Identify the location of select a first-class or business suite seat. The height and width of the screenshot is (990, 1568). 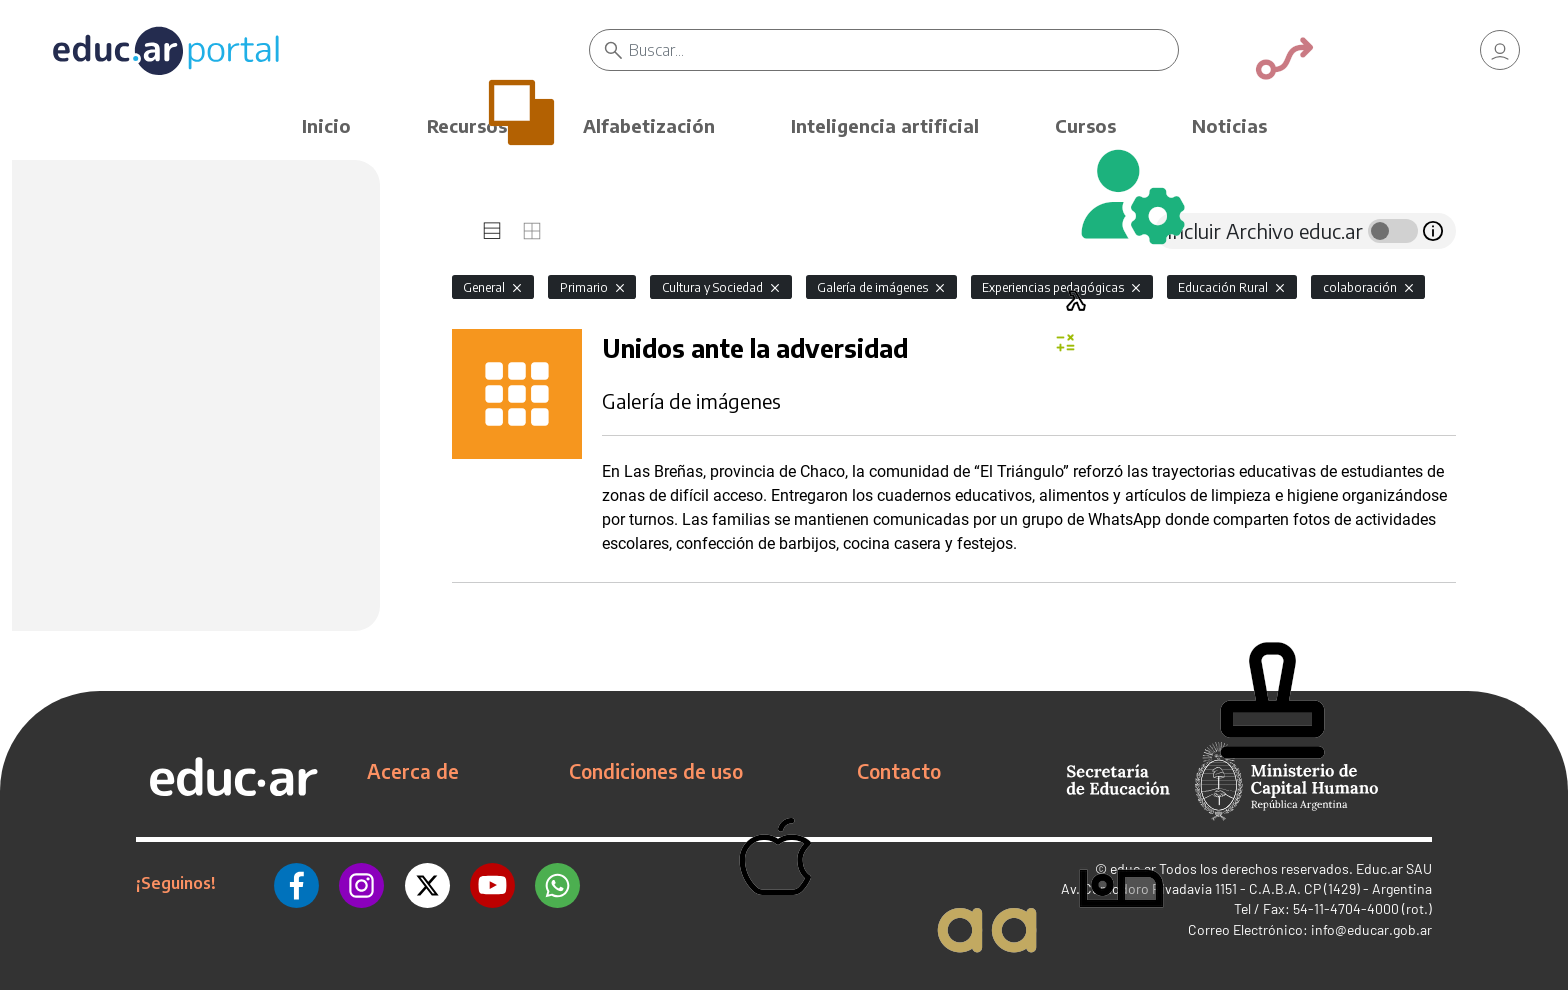
(1121, 888).